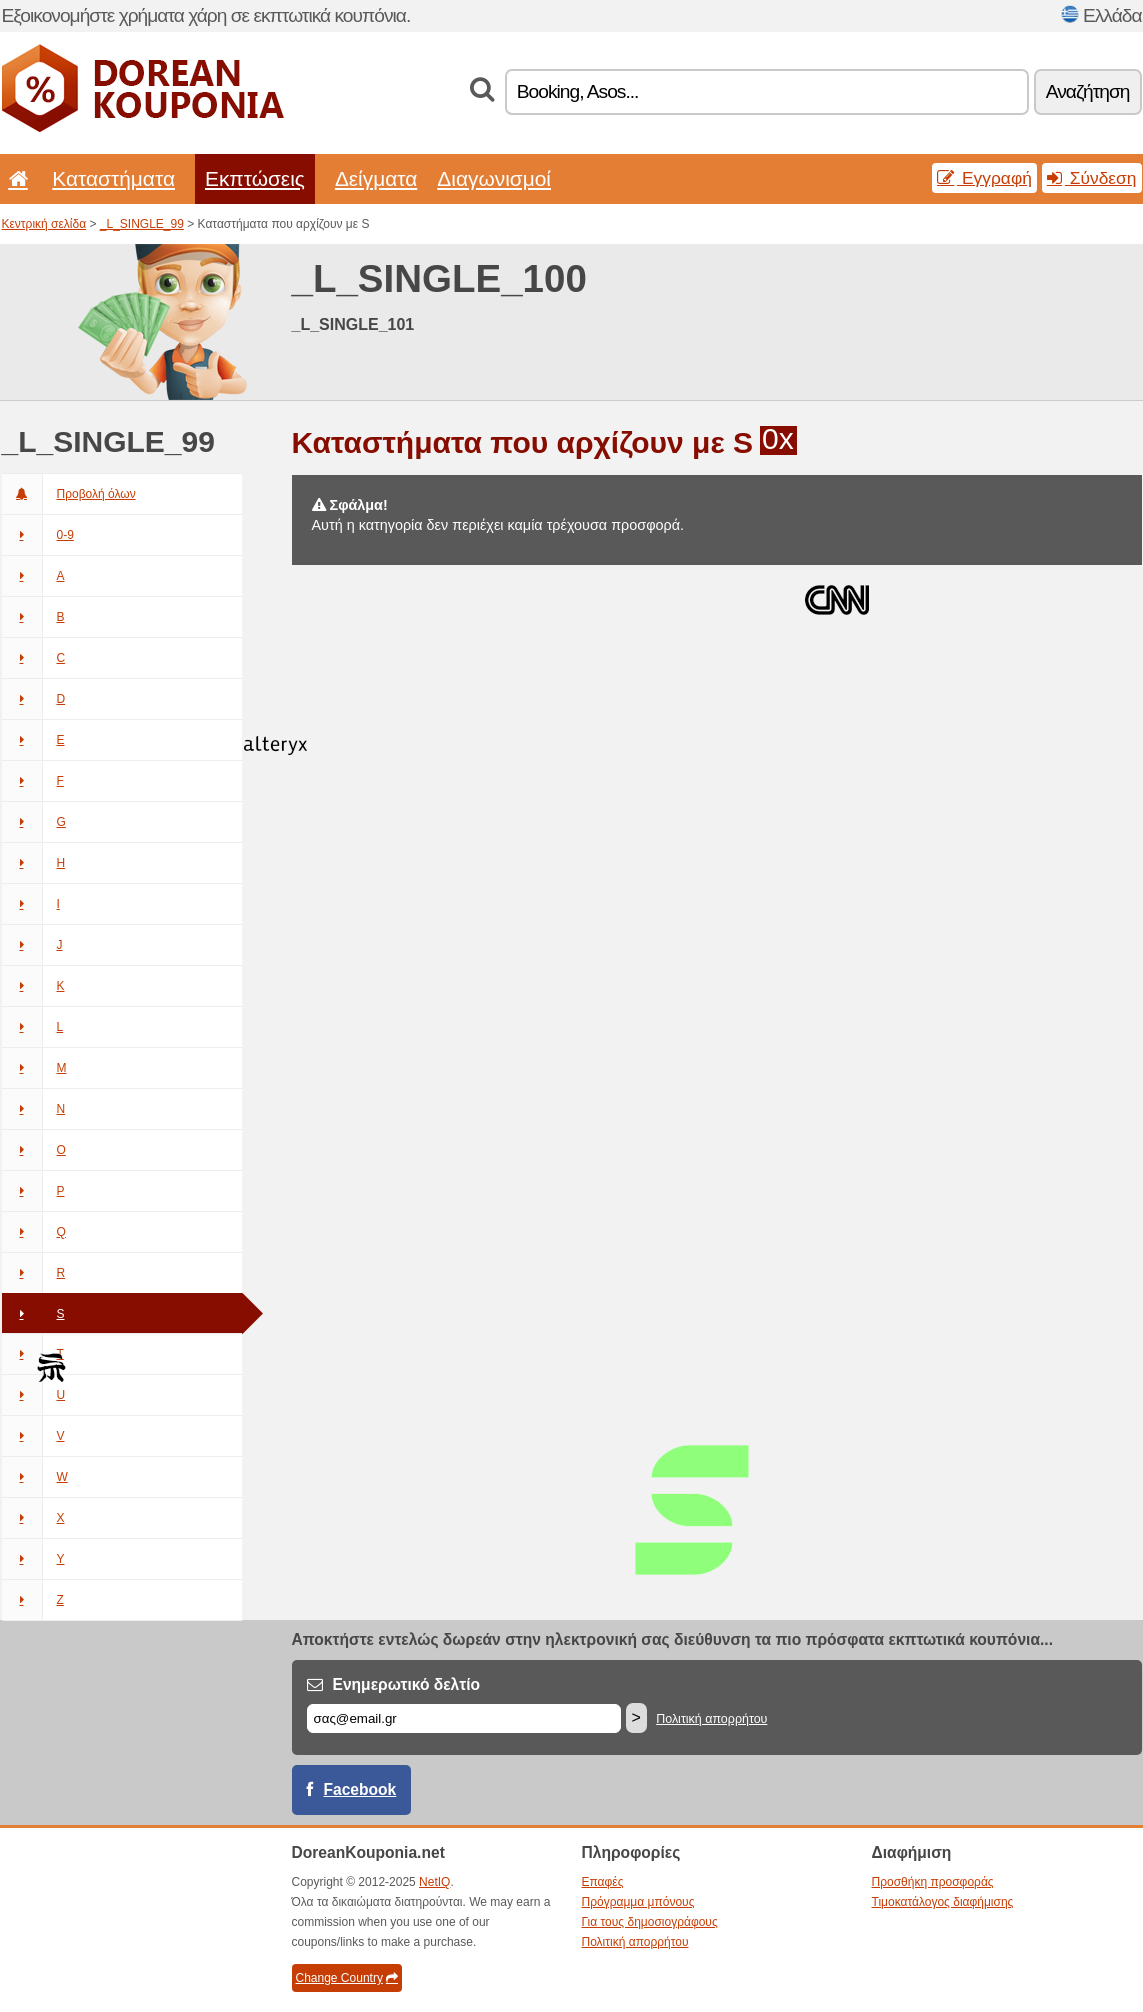  What do you see at coordinates (51, 1367) in the screenshot?
I see `open shikimori anime tracking app` at bounding box center [51, 1367].